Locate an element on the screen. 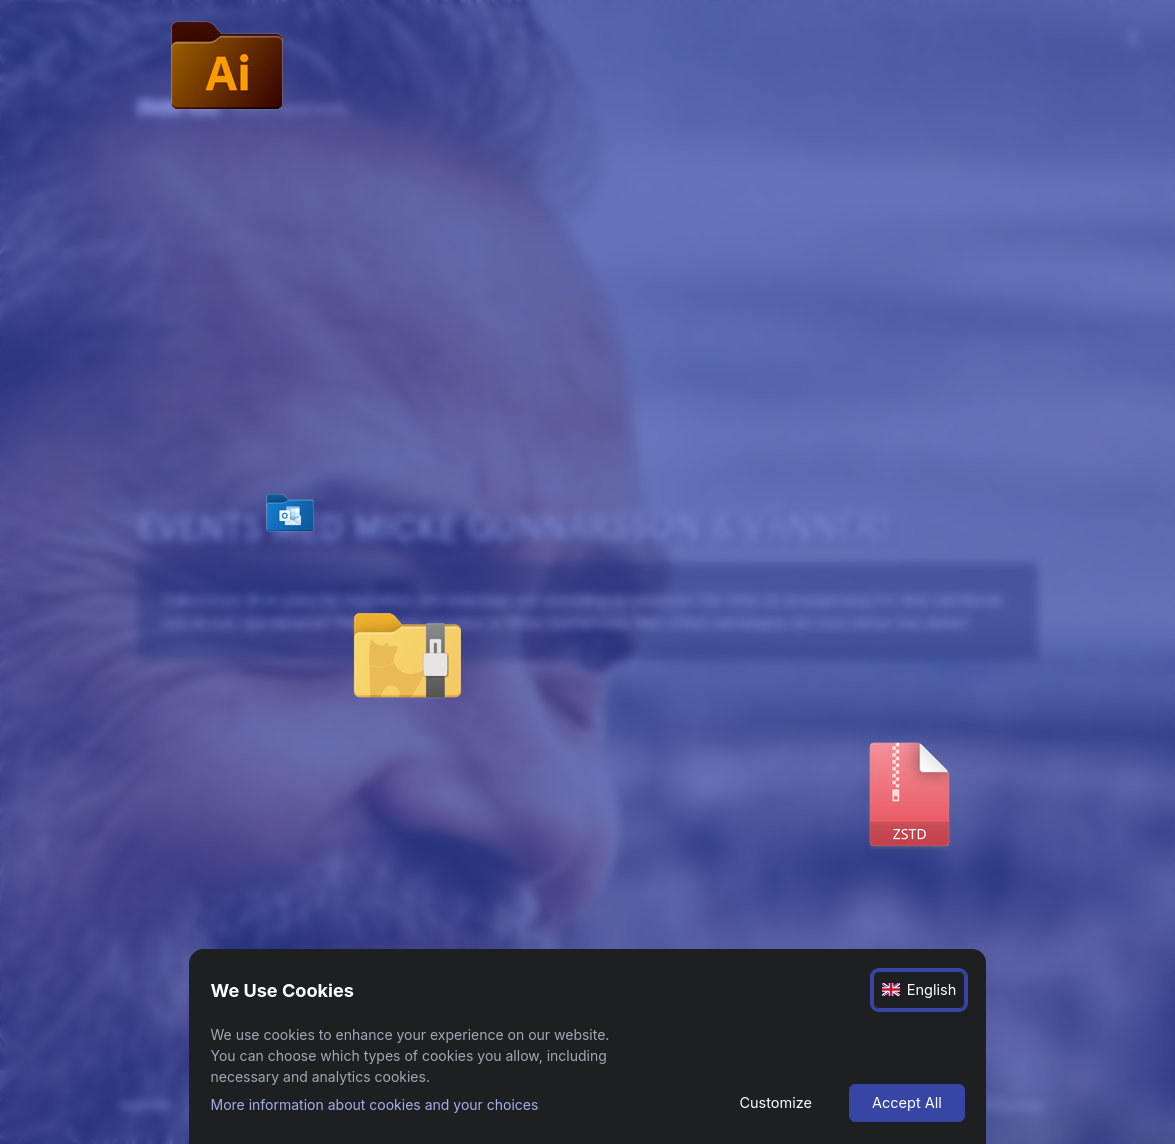 The image size is (1175, 1144). folder containing nanazip compressed archives is located at coordinates (407, 658).